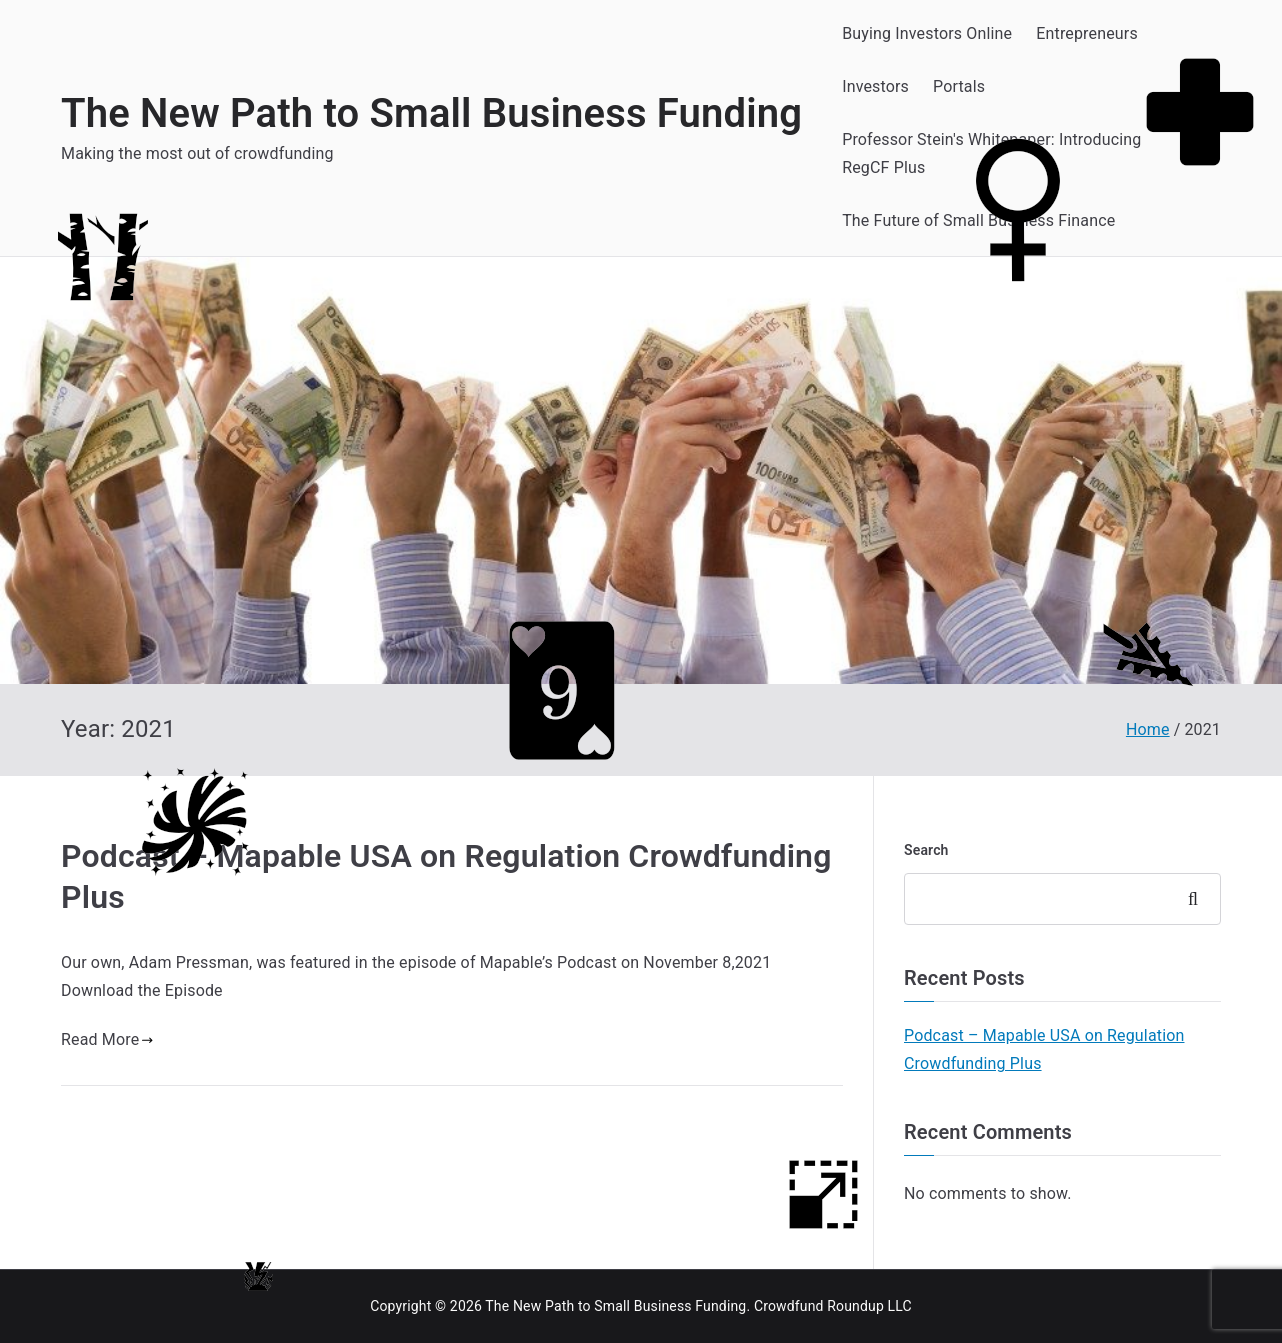 This screenshot has width=1282, height=1343. Describe the element at coordinates (823, 1194) in the screenshot. I see `resize an element or window` at that location.